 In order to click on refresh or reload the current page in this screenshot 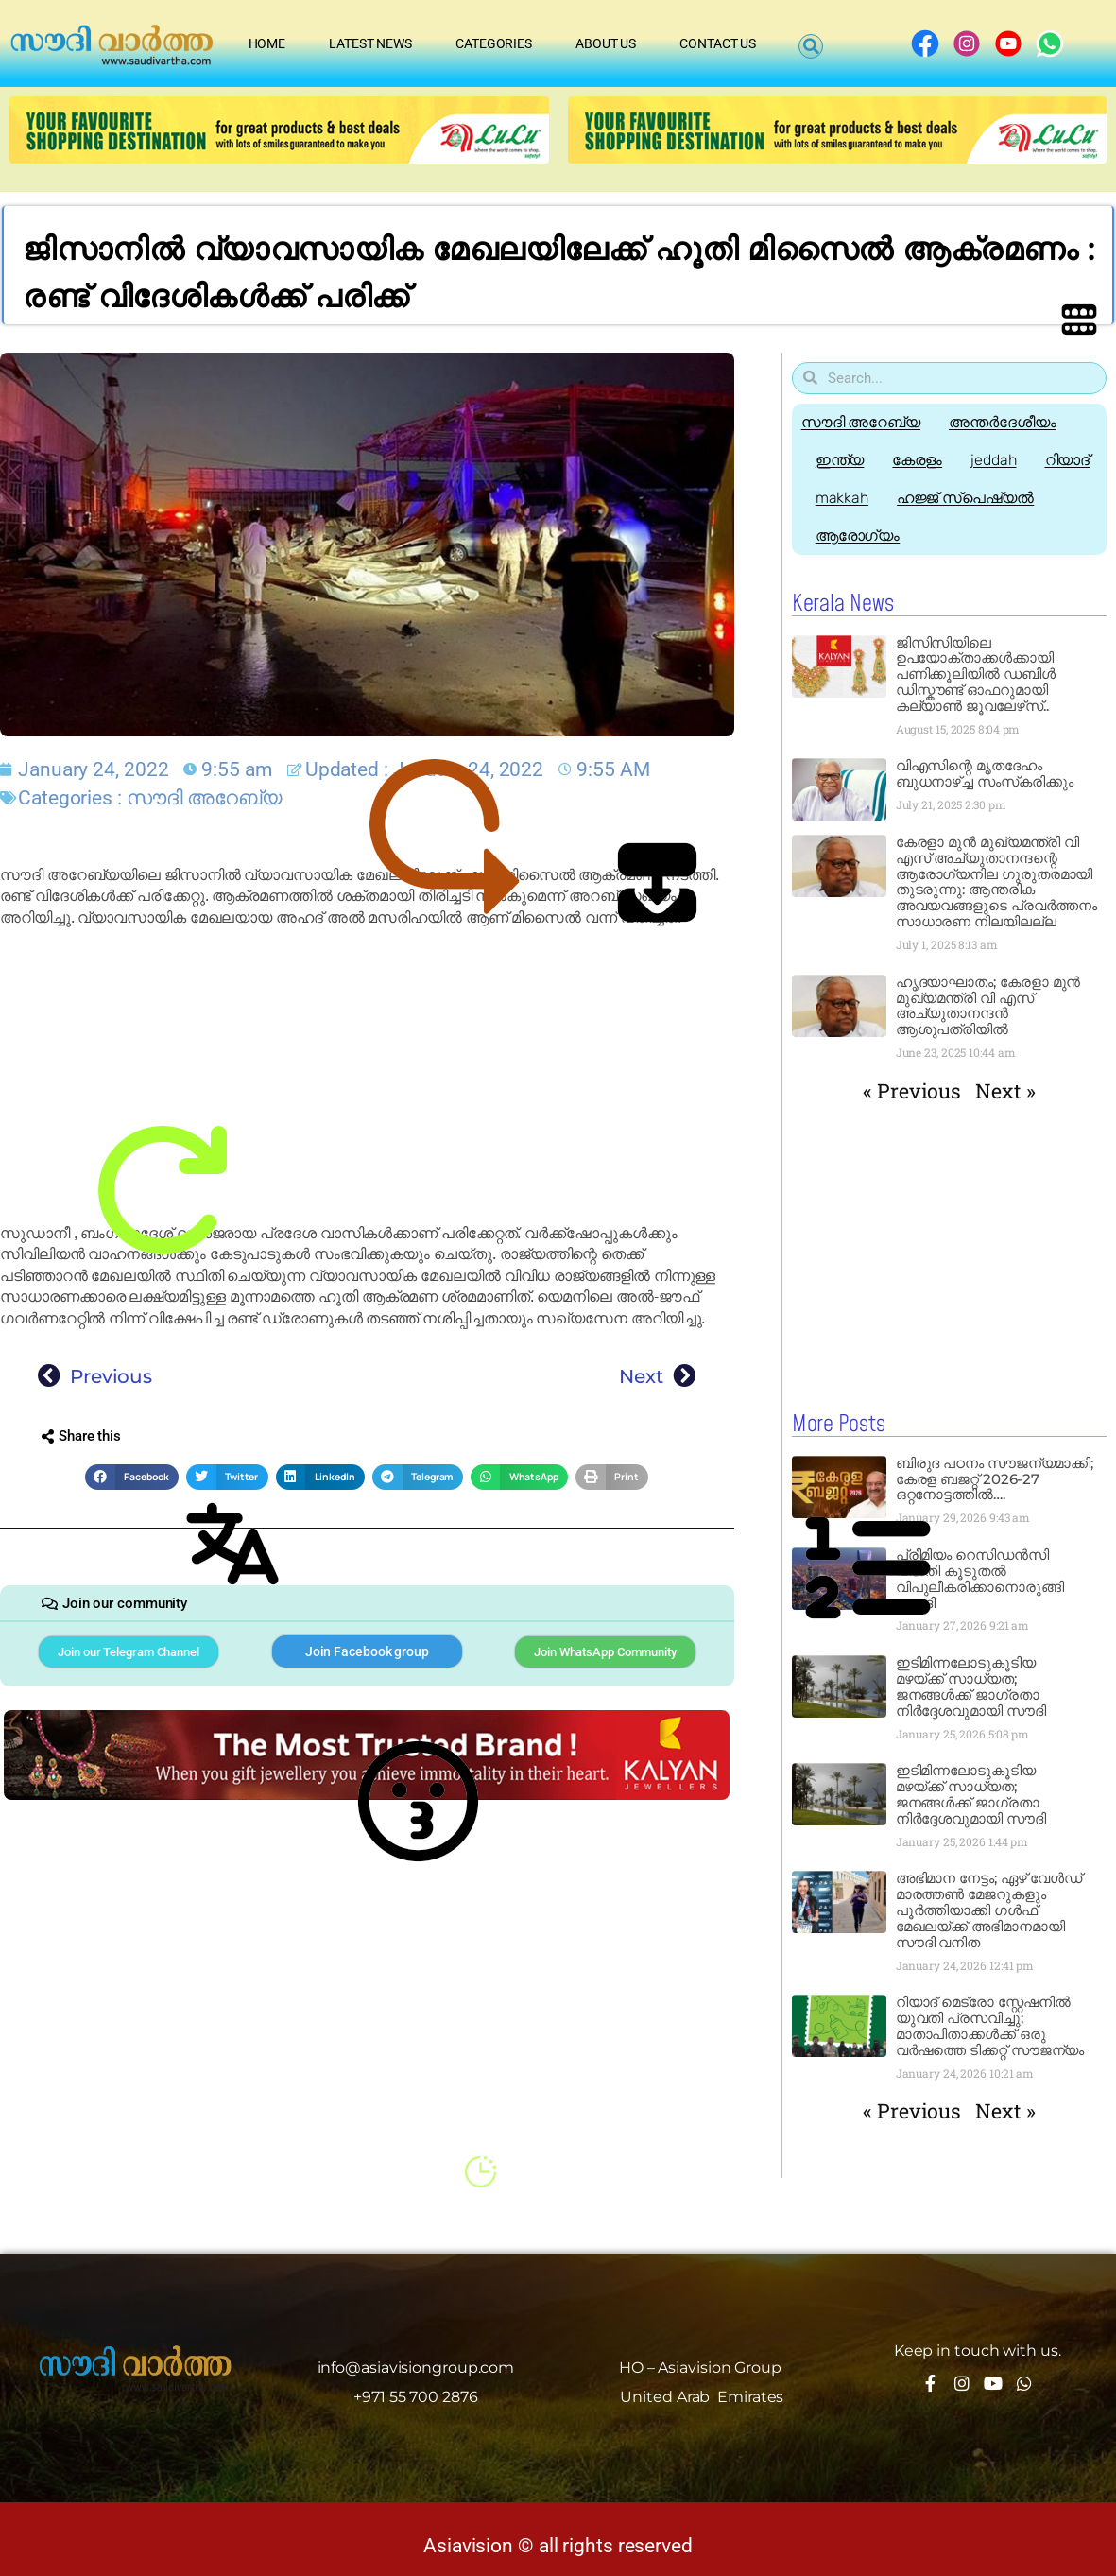, I will do `click(163, 1190)`.